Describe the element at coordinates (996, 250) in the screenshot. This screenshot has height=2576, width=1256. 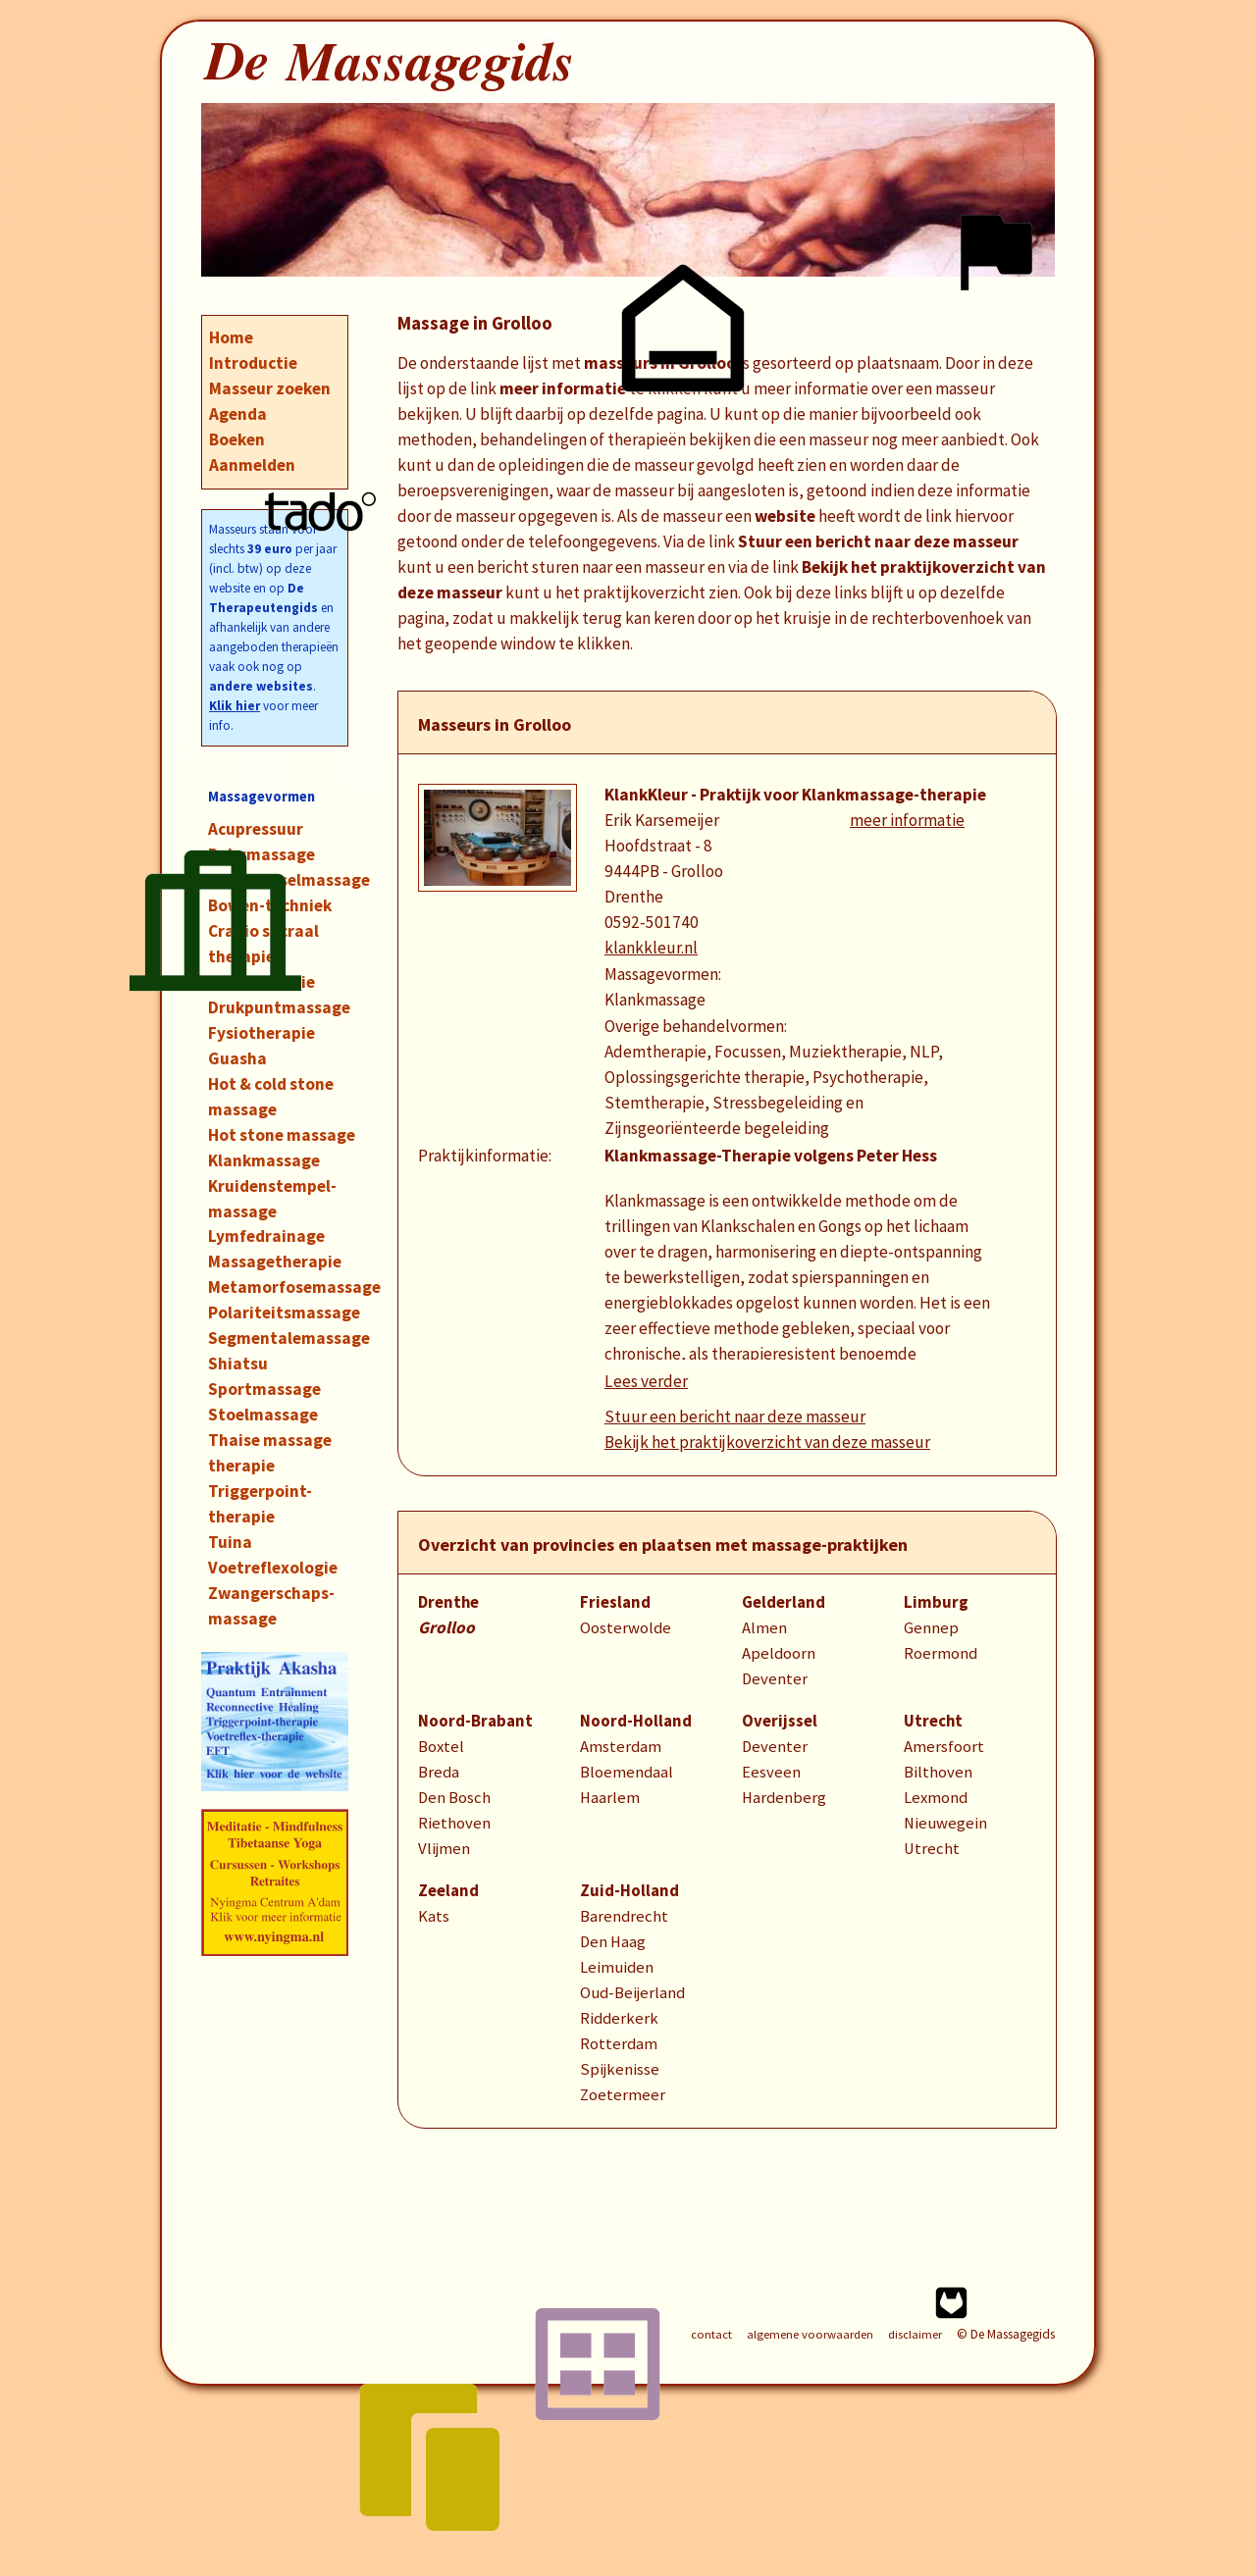
I see `flag or mark an item for follow-up` at that location.